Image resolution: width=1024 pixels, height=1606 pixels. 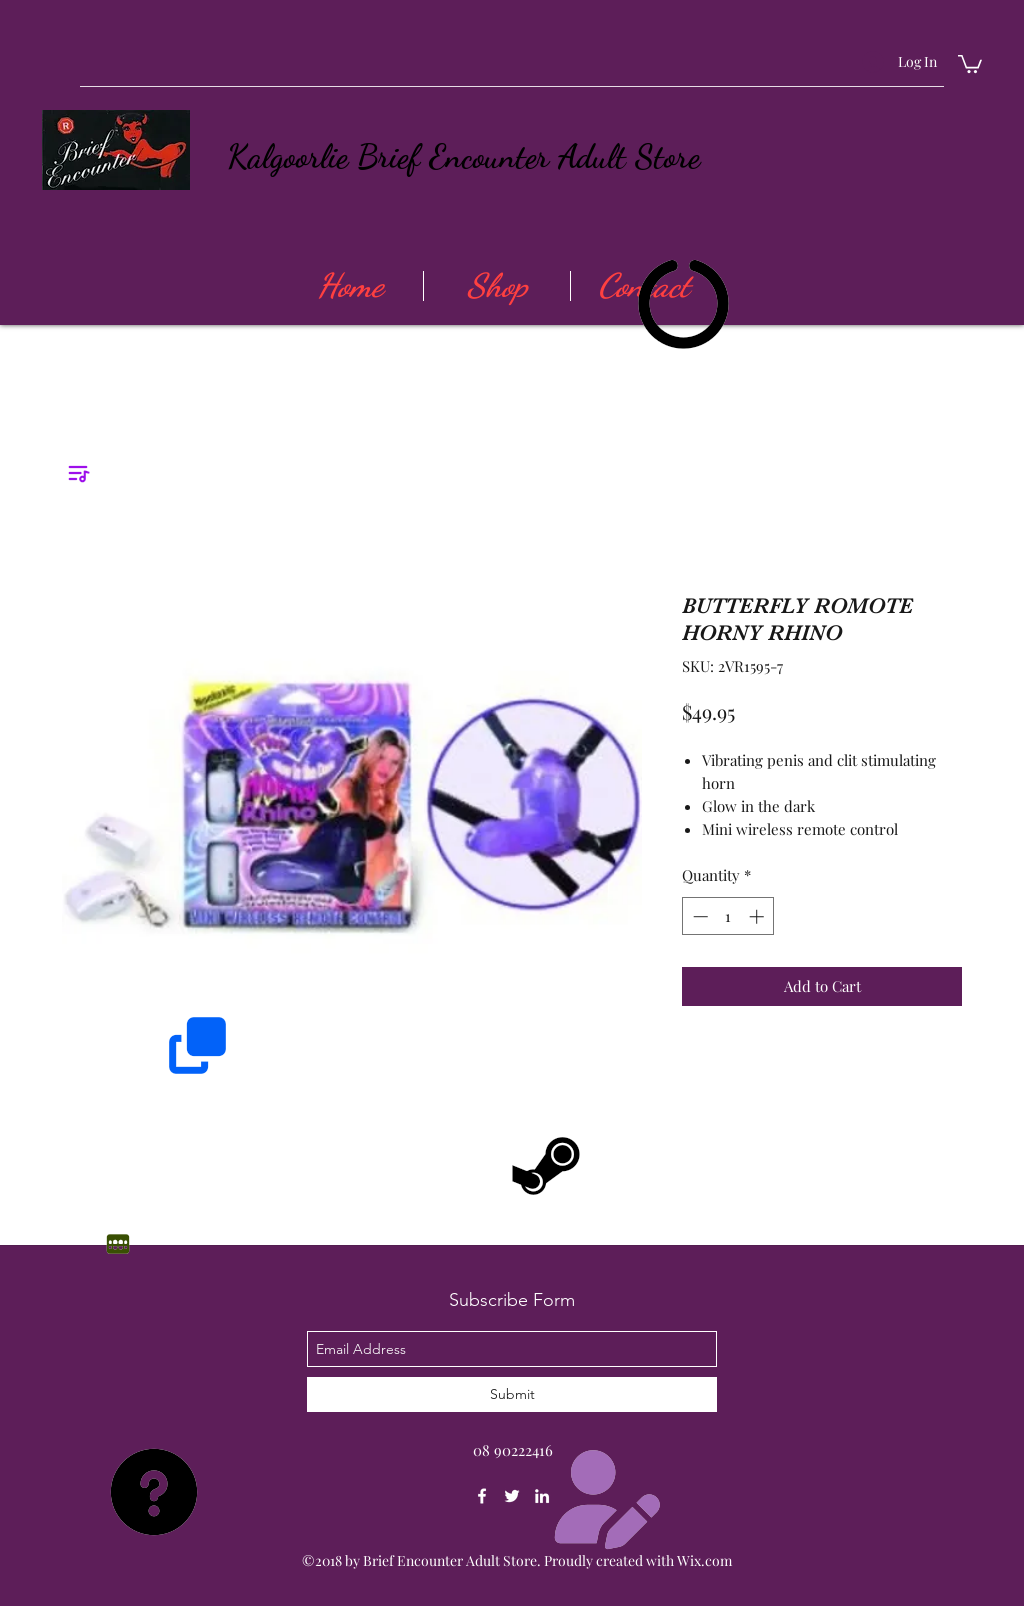 What do you see at coordinates (605, 1496) in the screenshot?
I see `edit user profile` at bounding box center [605, 1496].